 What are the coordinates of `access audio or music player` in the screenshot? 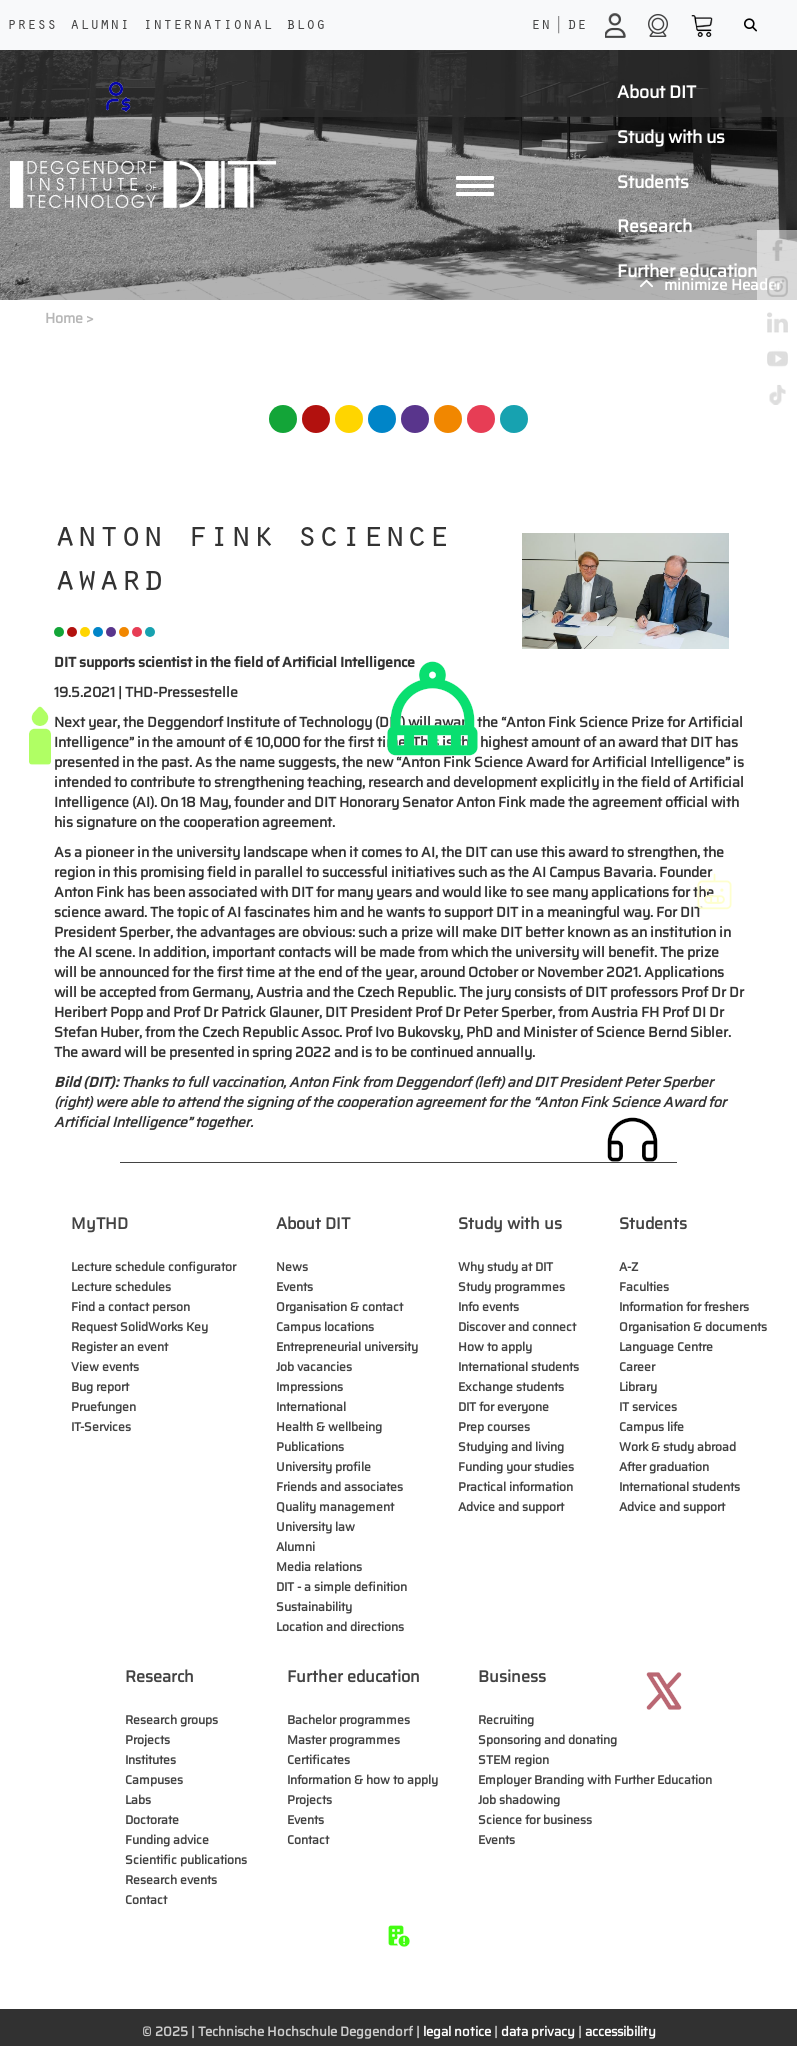 It's located at (632, 1142).